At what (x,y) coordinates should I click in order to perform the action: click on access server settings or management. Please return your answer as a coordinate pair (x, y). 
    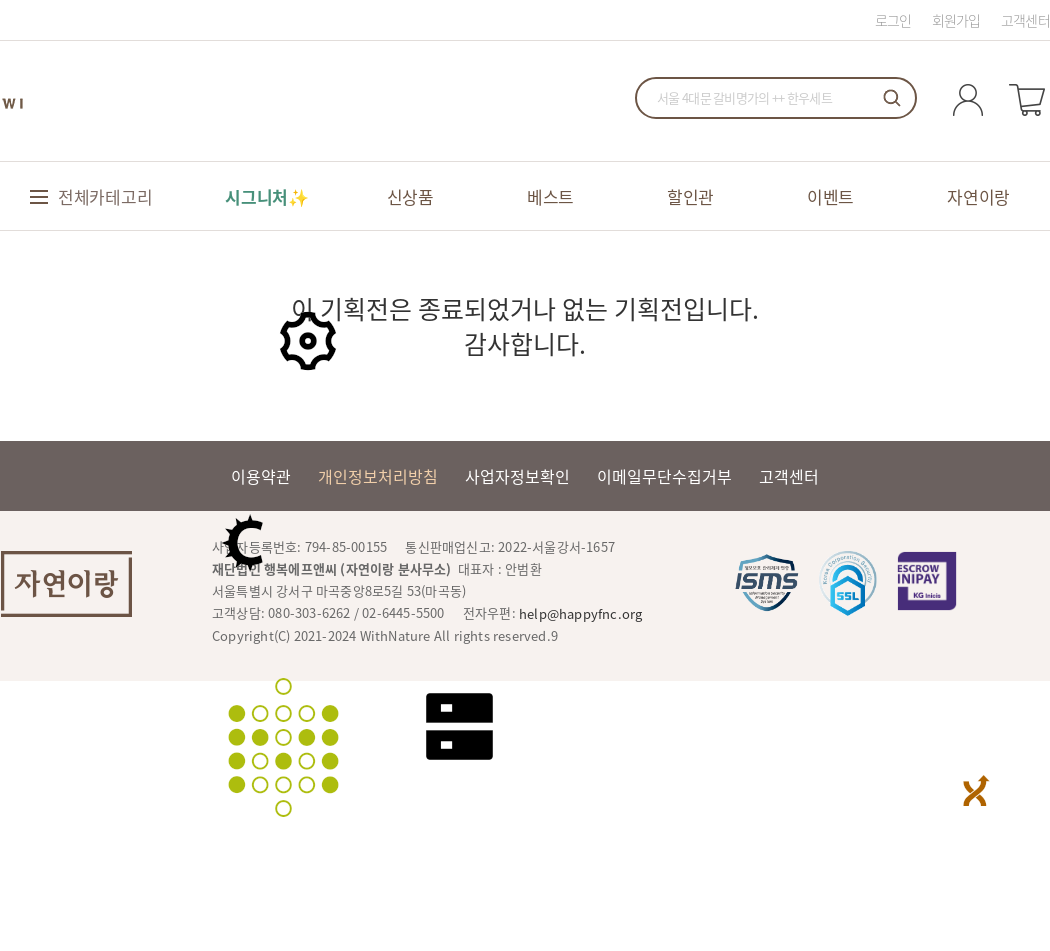
    Looking at the image, I should click on (459, 726).